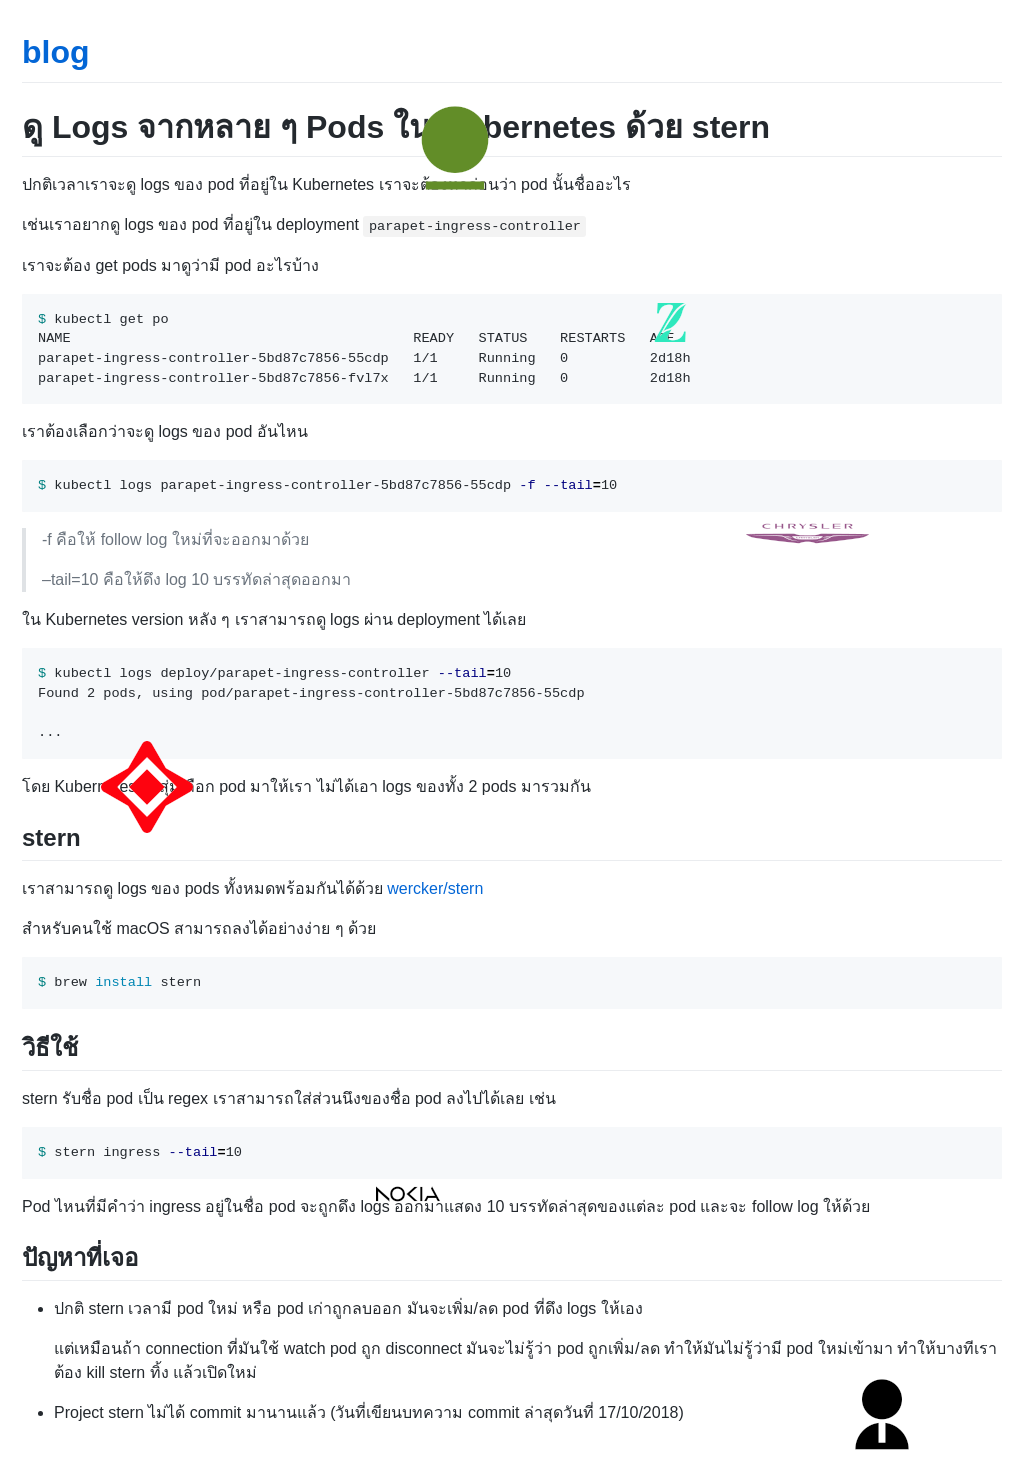  I want to click on view your profile, so click(882, 1416).